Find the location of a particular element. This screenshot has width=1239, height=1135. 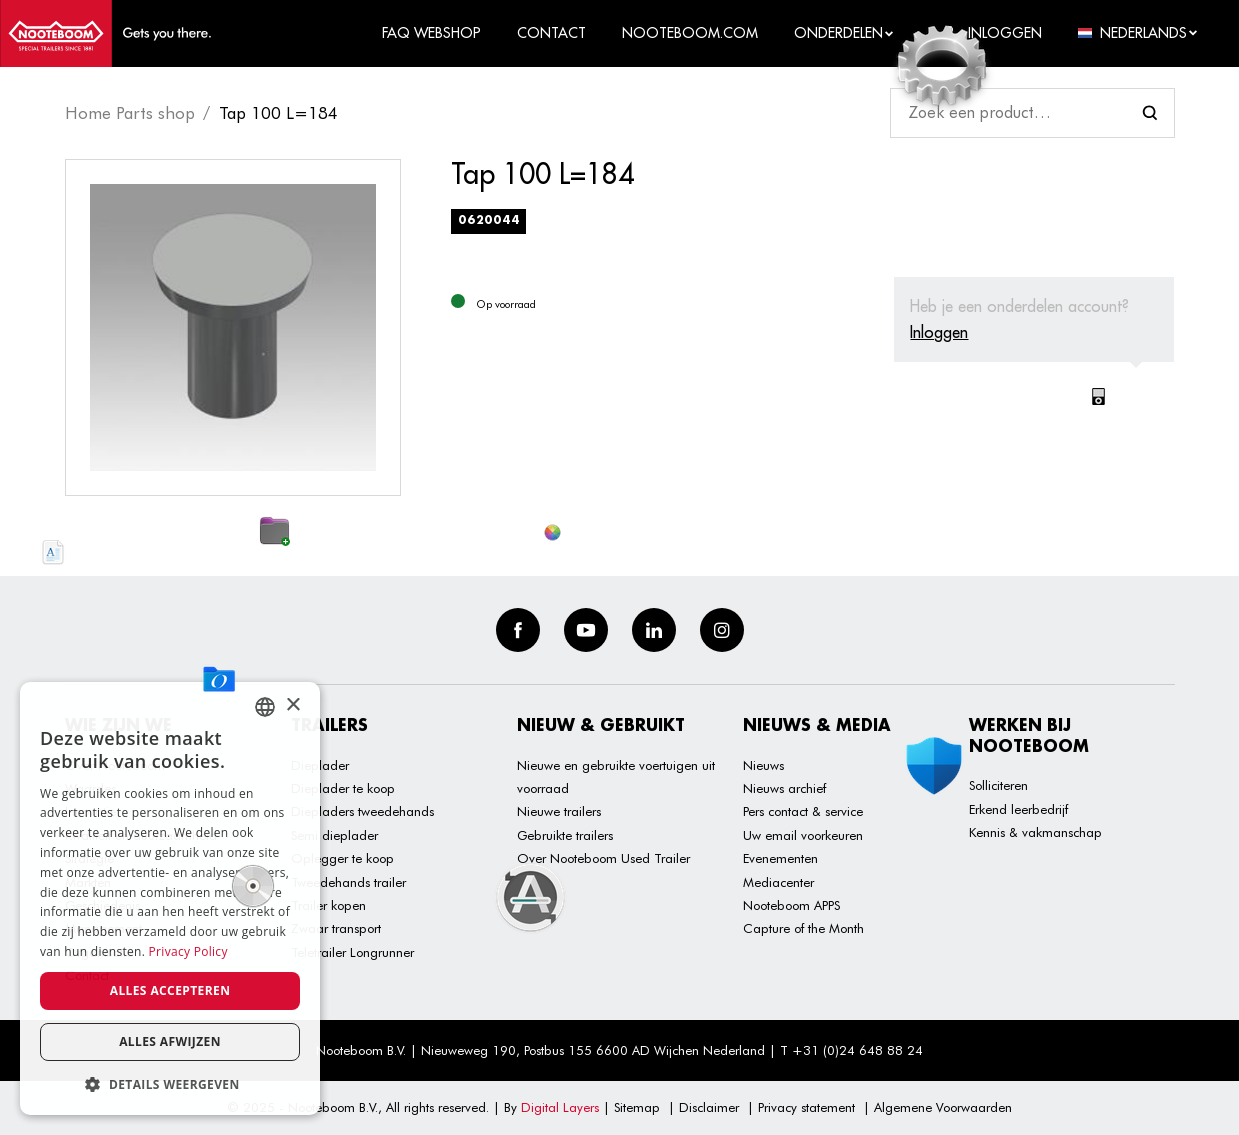

indicates a CD-ROM drive or optical disc device is located at coordinates (253, 886).